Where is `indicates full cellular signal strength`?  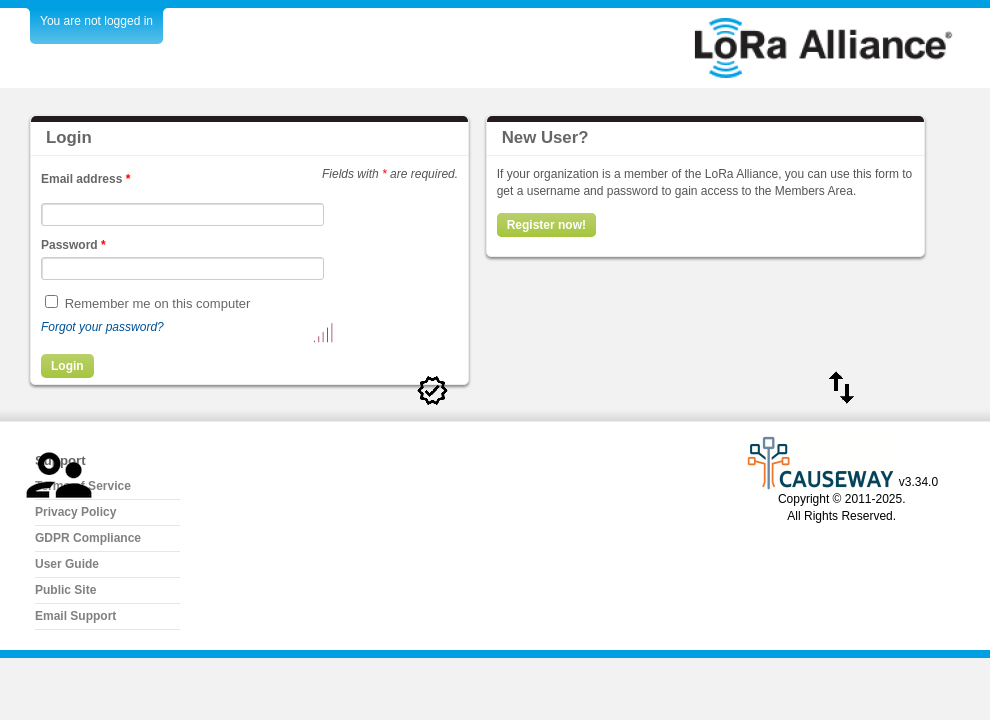
indicates full cellular signal strength is located at coordinates (324, 334).